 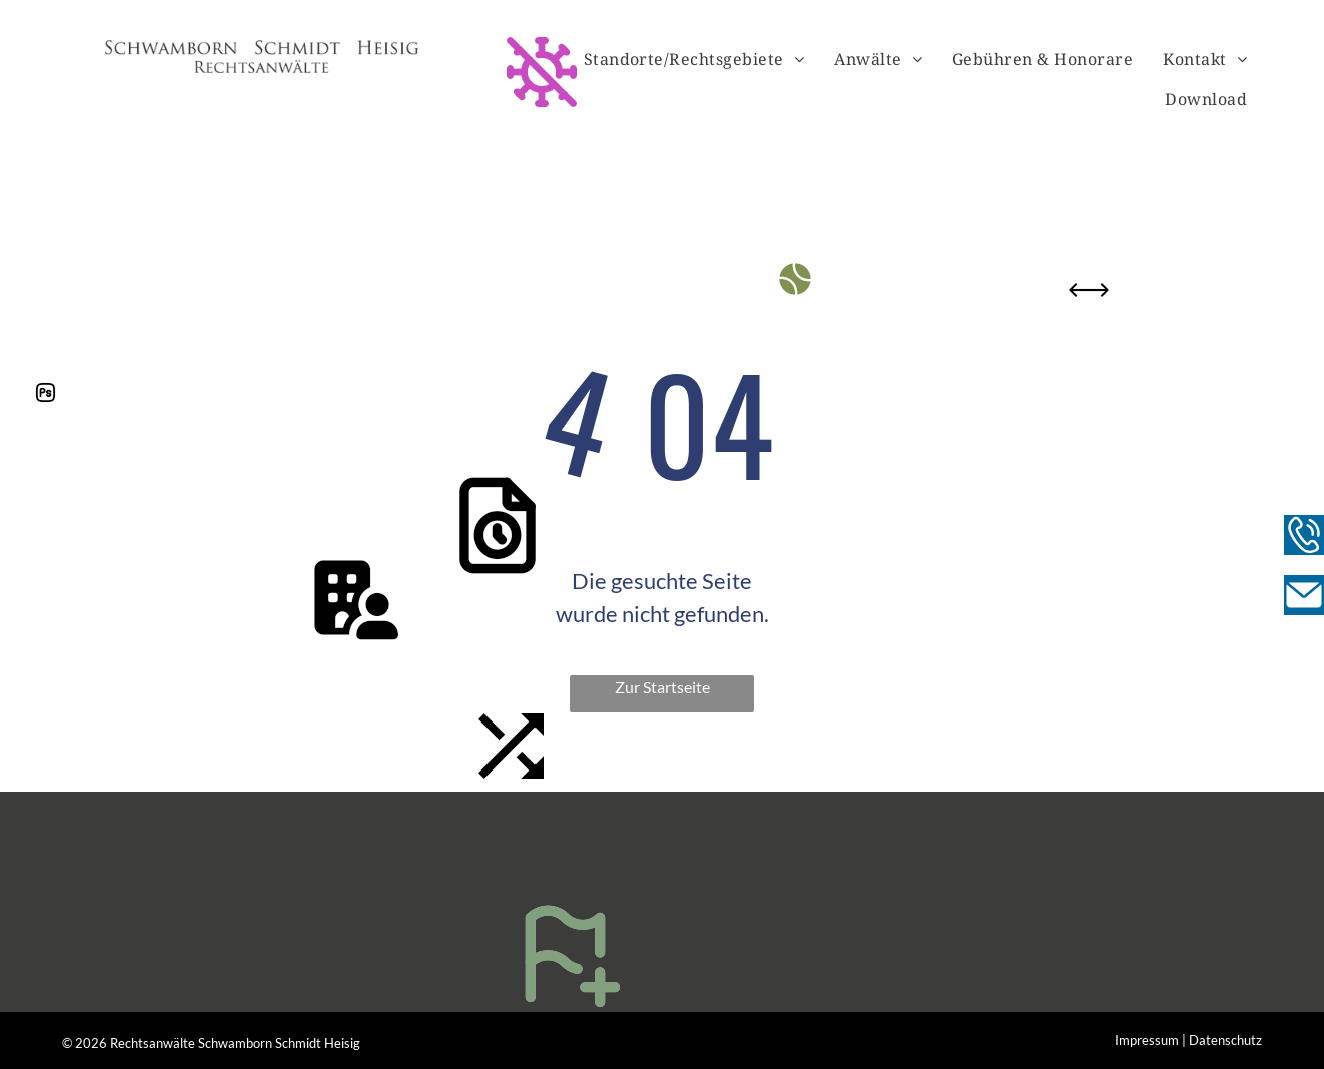 What do you see at coordinates (795, 279) in the screenshot?
I see `access tennis or sports-related features` at bounding box center [795, 279].